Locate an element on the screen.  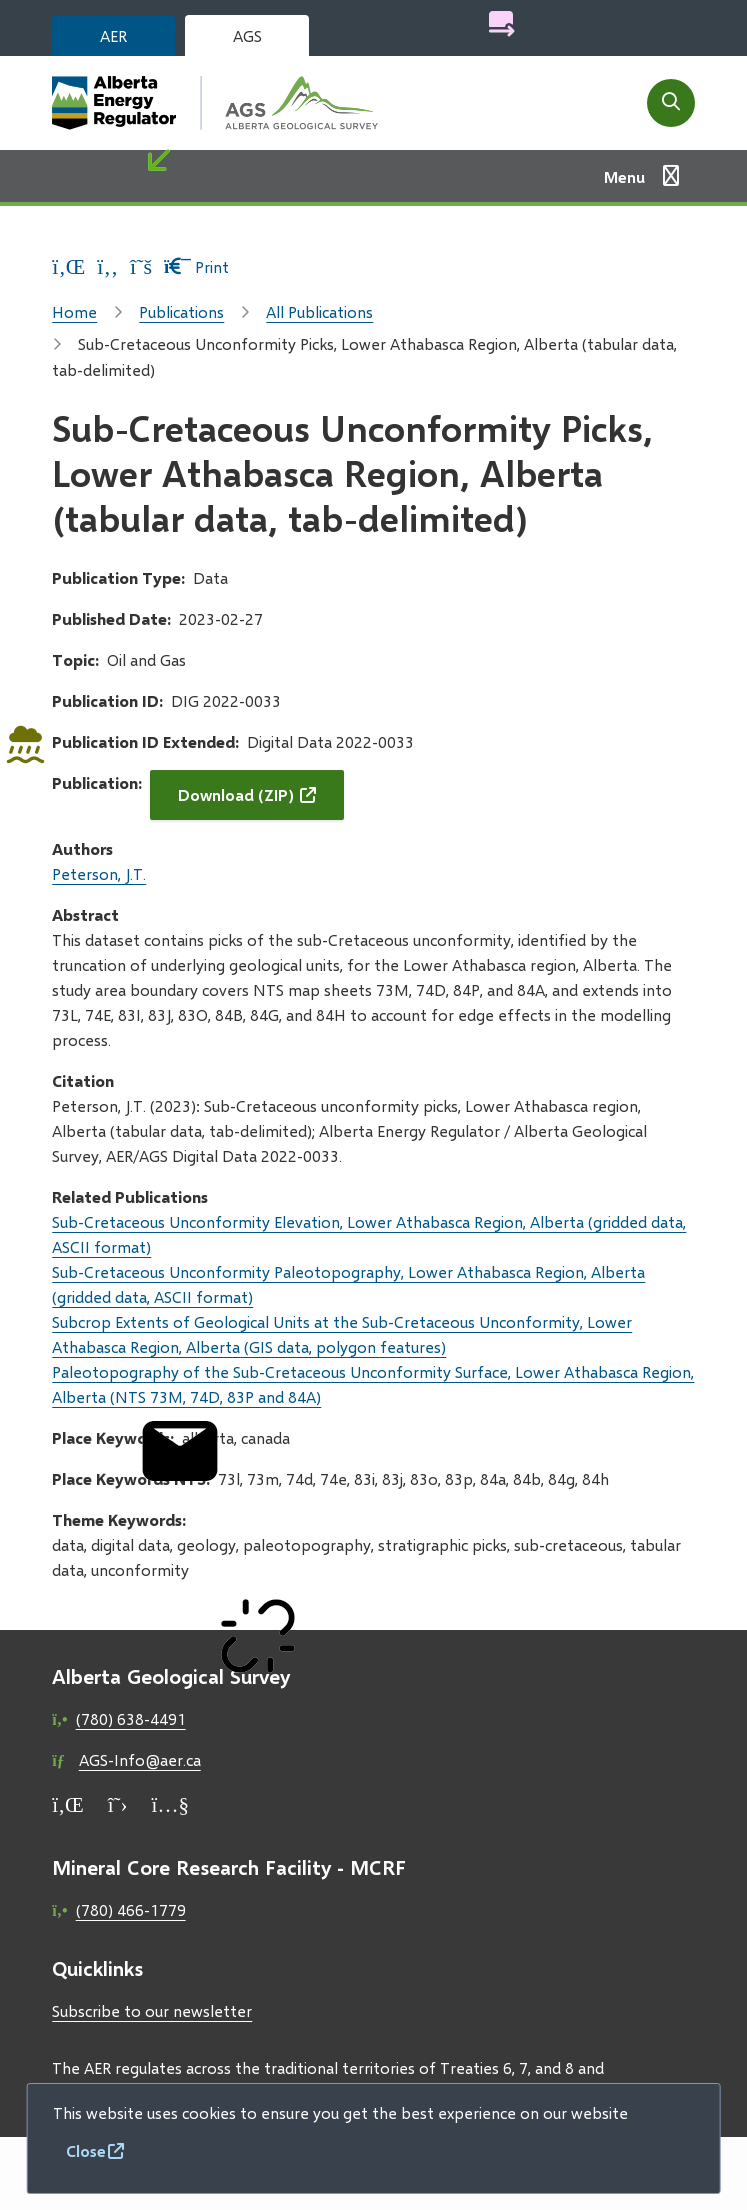
open your email inbox is located at coordinates (180, 1451).